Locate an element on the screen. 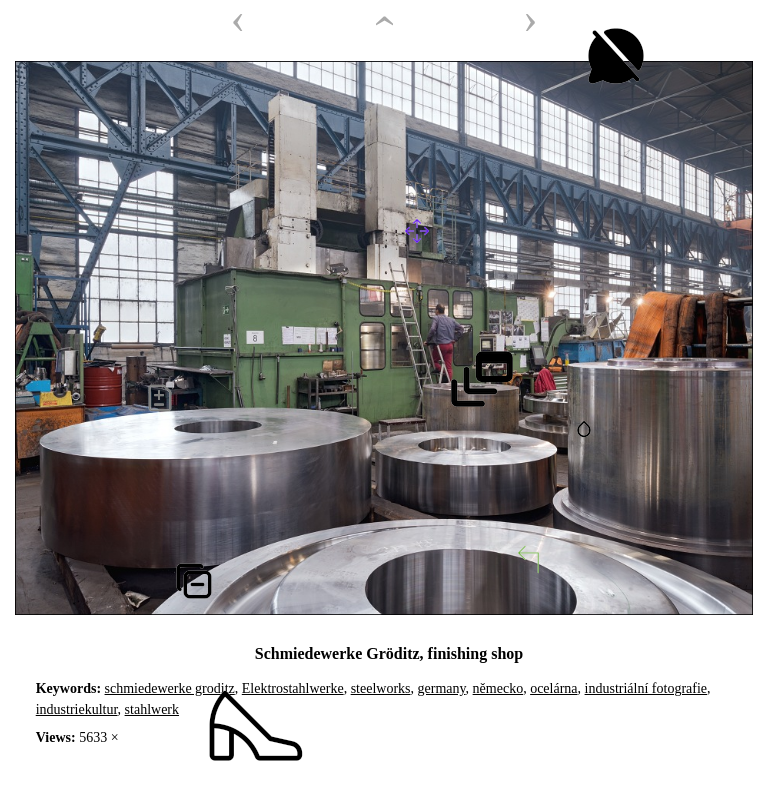 This screenshot has height=785, width=768. expand content in all directions is located at coordinates (417, 231).